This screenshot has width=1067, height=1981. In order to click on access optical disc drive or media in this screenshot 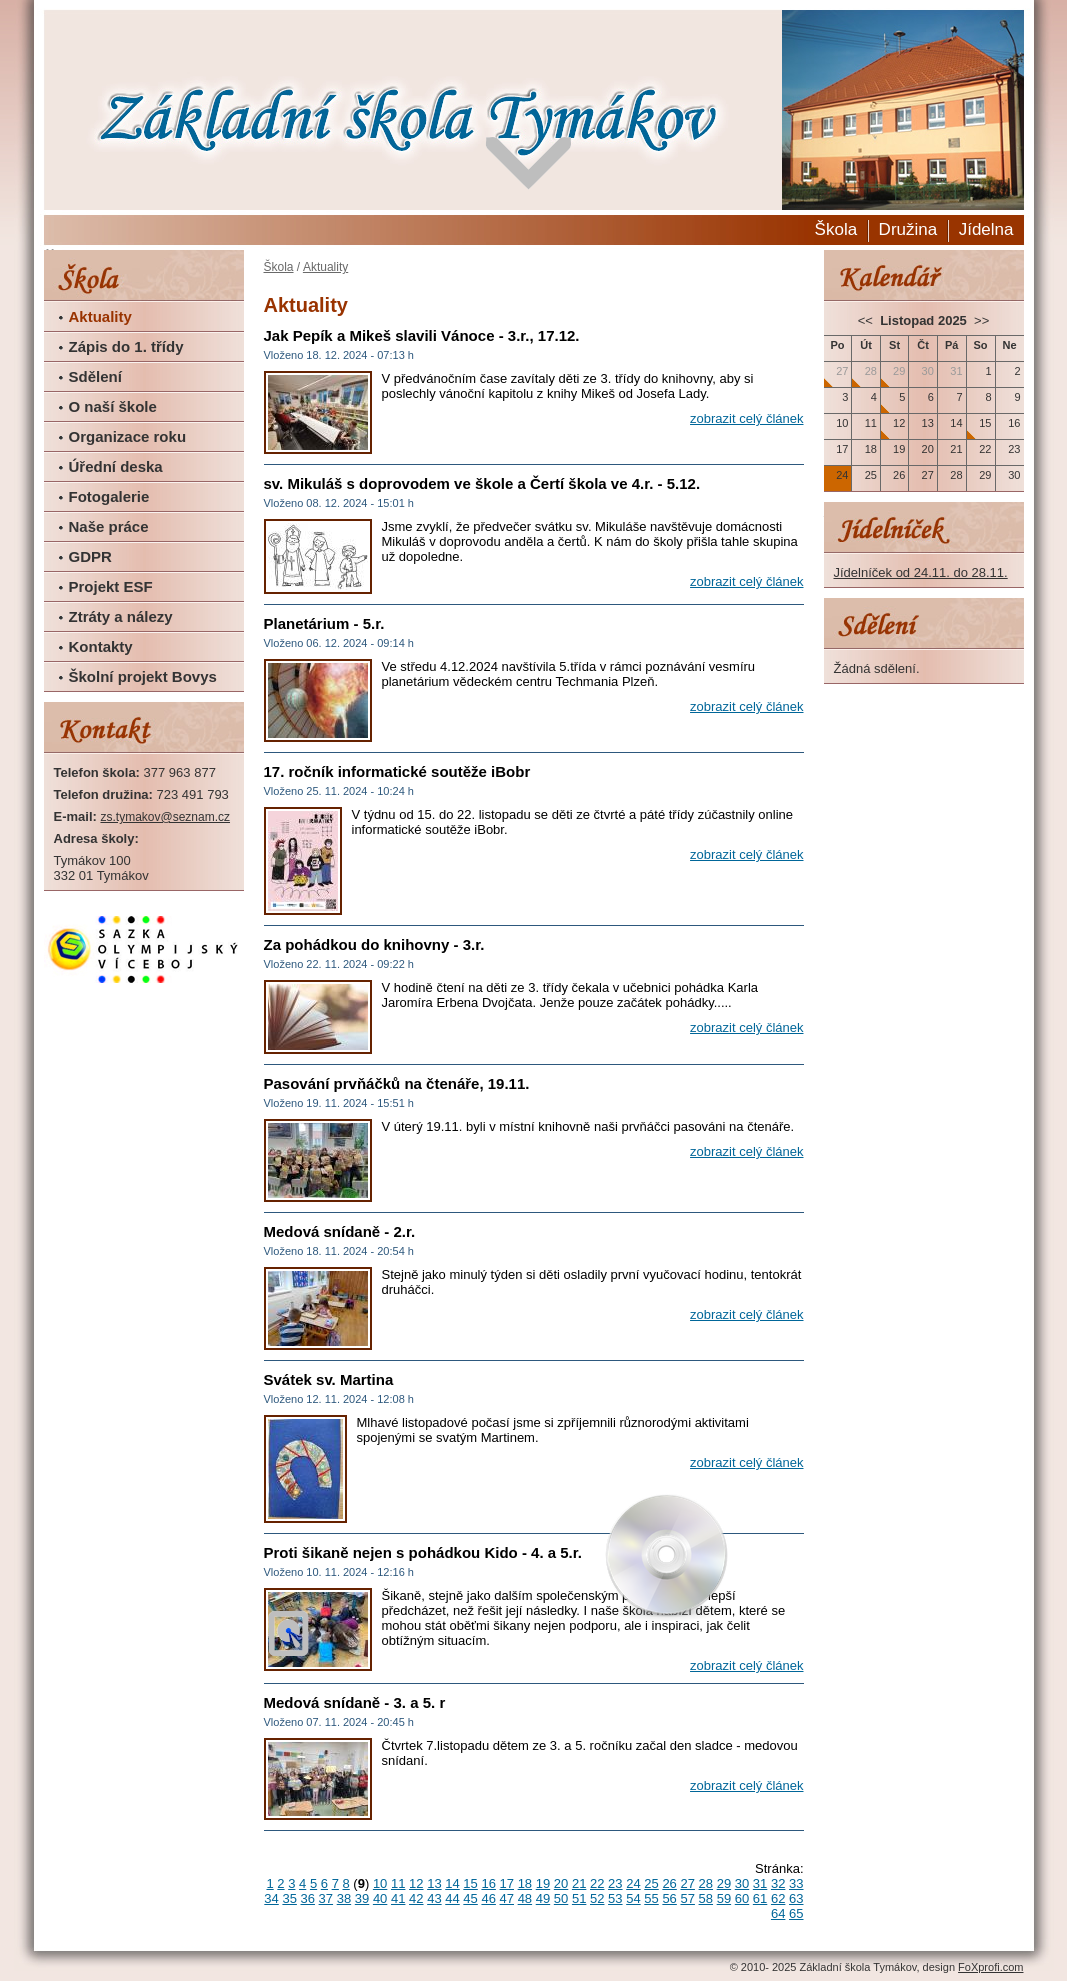, I will do `click(666, 1554)`.